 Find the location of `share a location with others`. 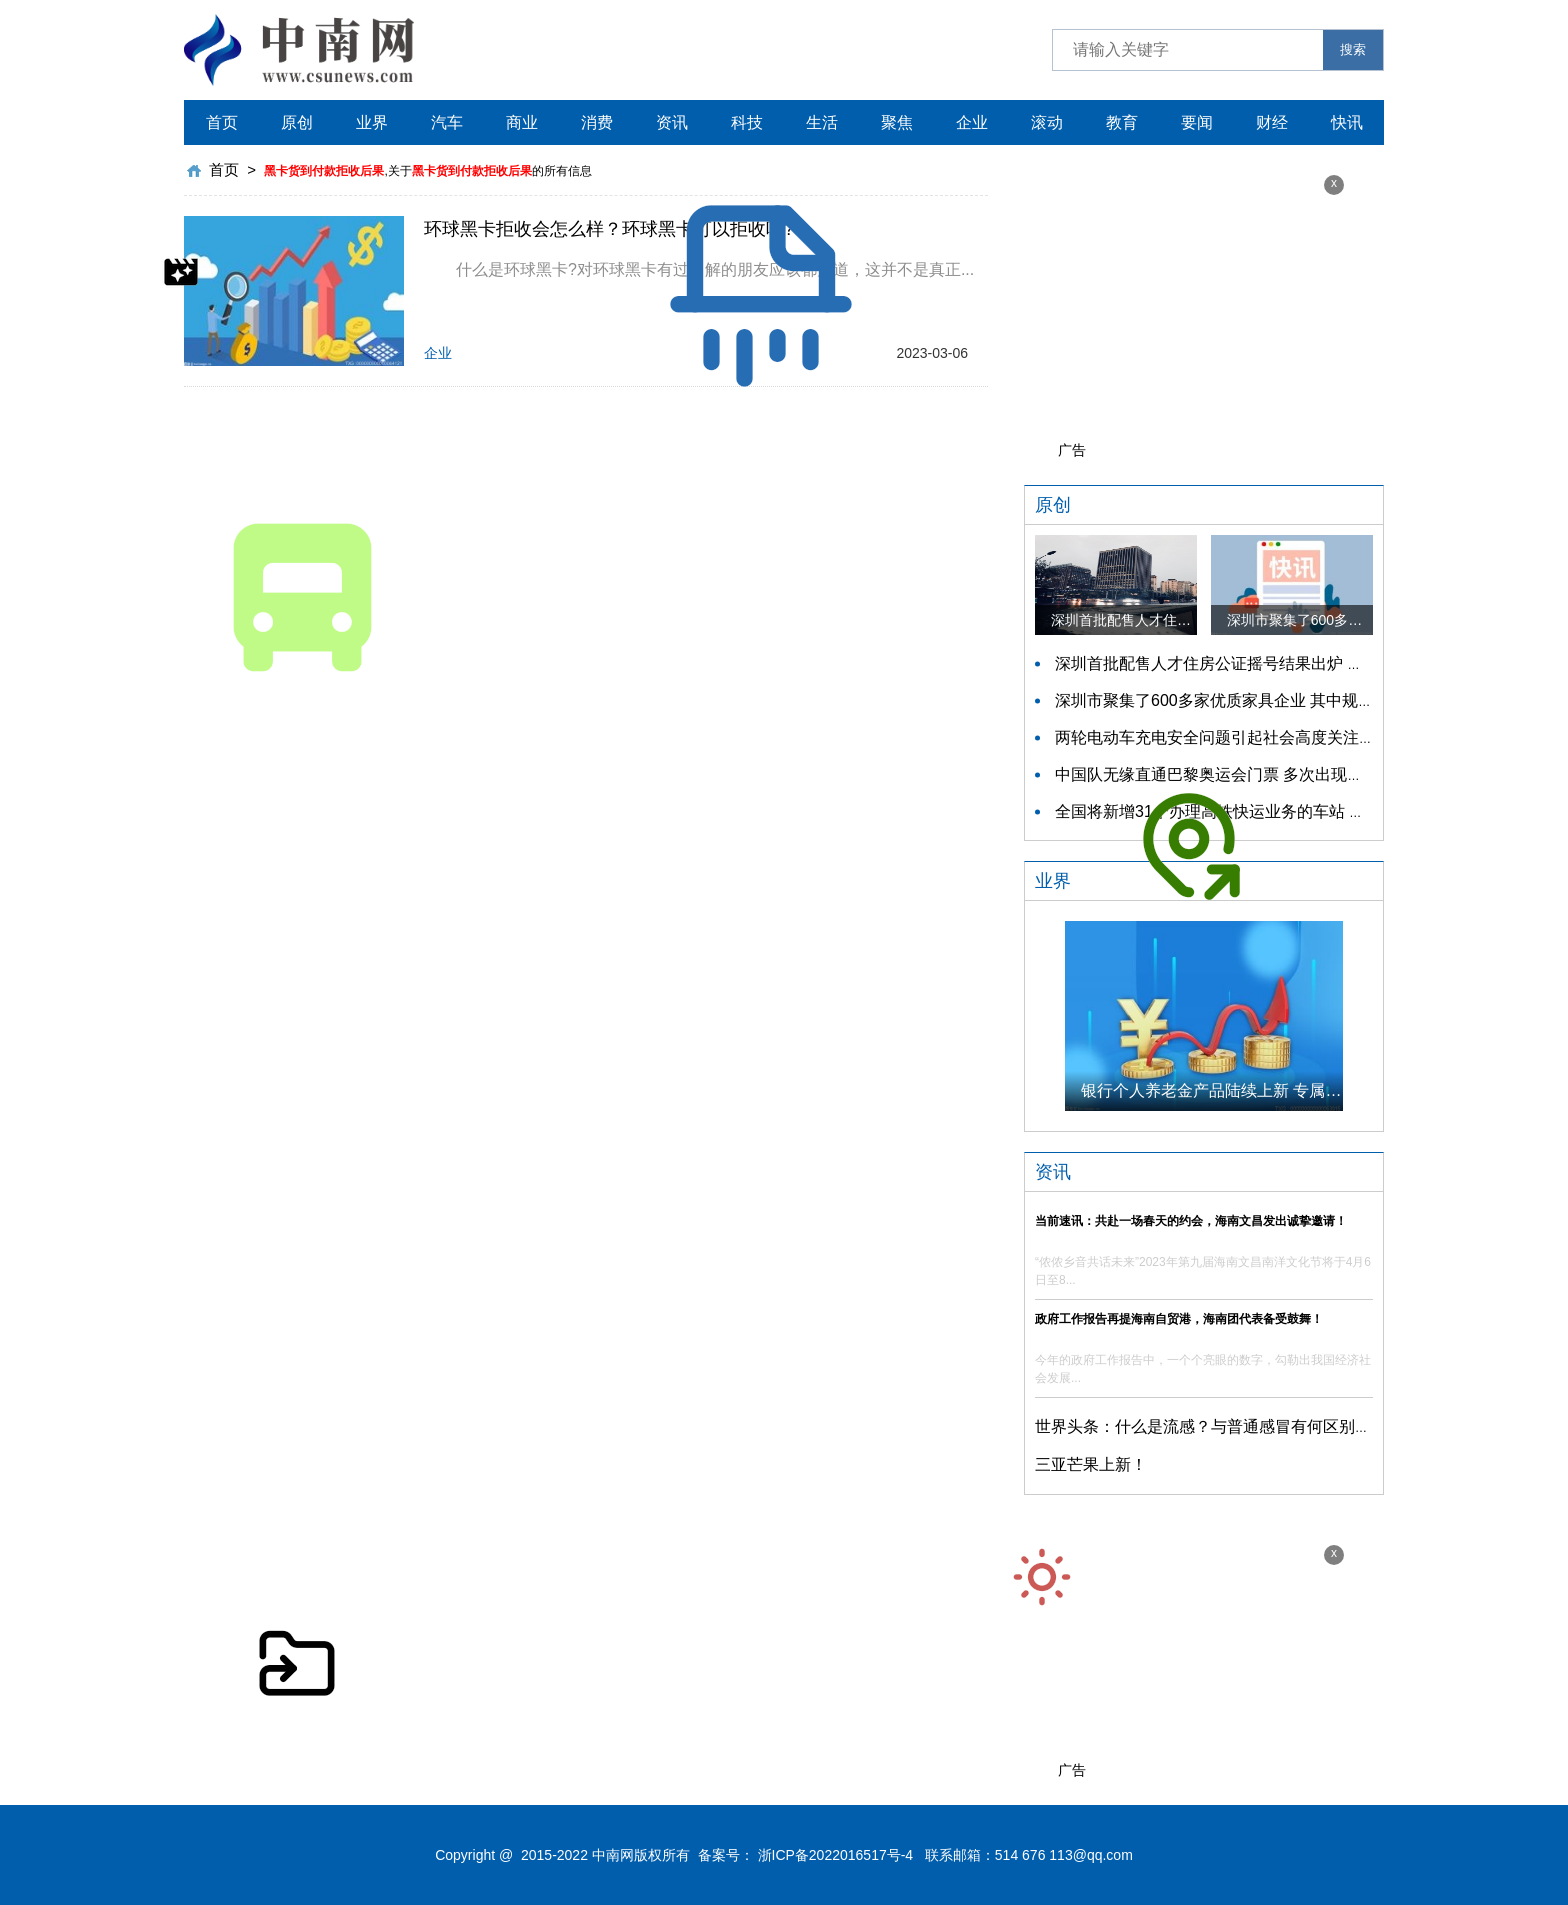

share a location with others is located at coordinates (1189, 844).